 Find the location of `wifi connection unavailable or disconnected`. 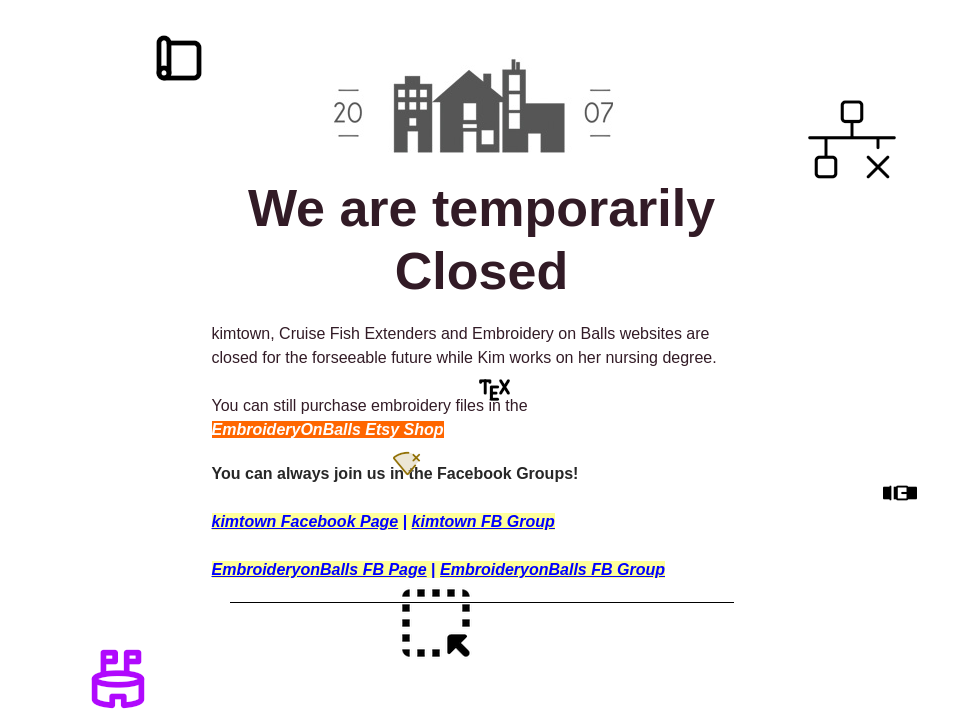

wifi connection unavailable or disconnected is located at coordinates (407, 463).